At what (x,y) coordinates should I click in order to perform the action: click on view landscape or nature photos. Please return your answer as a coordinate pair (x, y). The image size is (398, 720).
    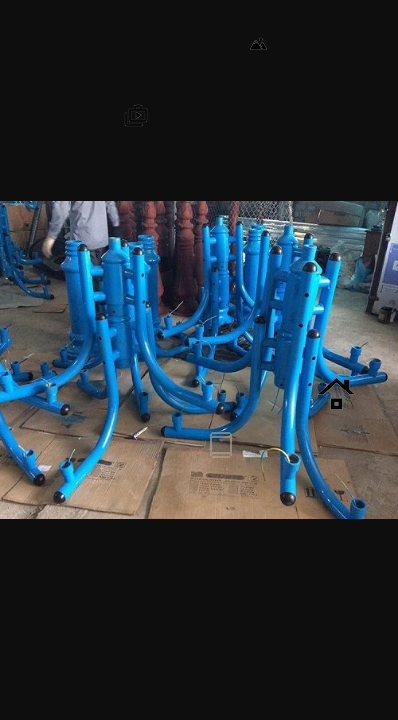
    Looking at the image, I should click on (258, 44).